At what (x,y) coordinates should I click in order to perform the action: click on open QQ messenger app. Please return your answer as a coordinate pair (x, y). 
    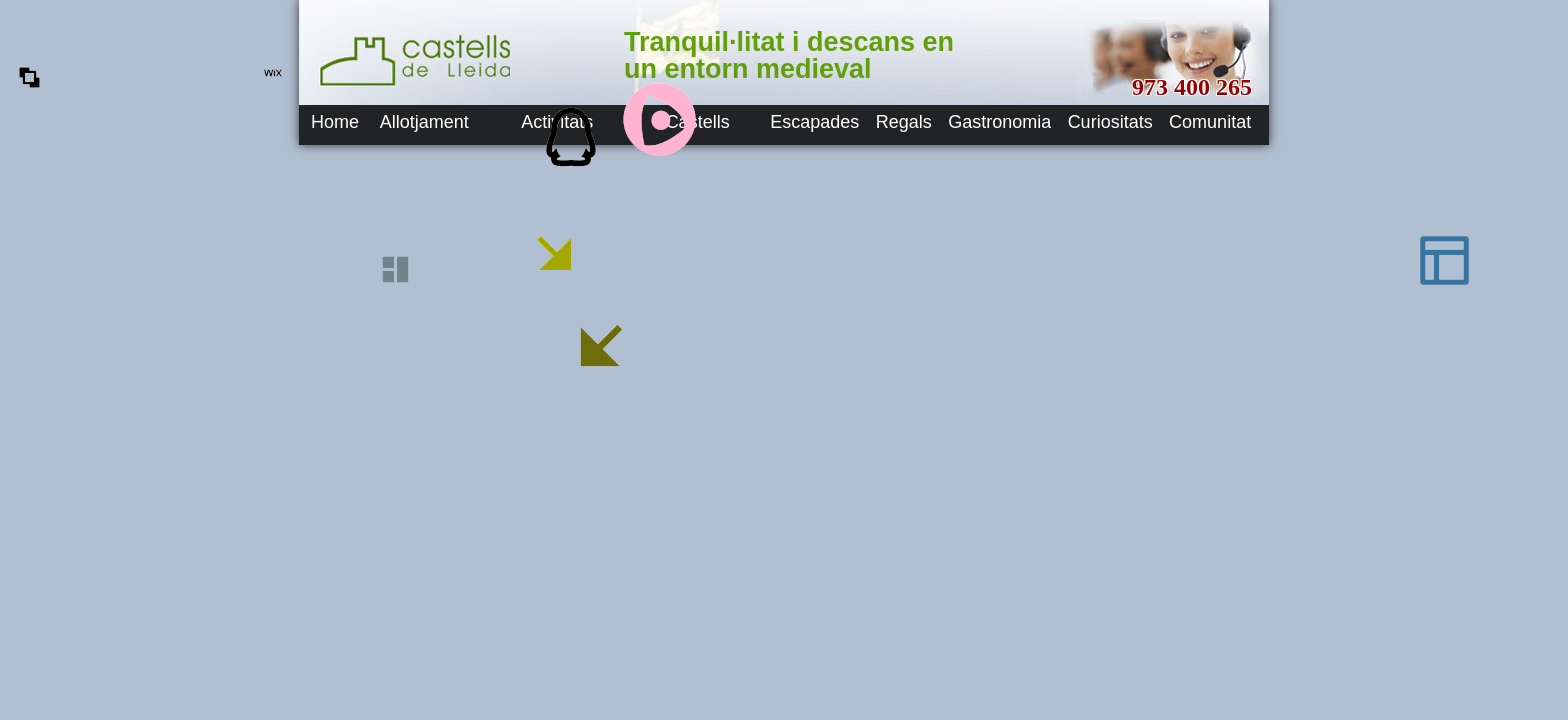
    Looking at the image, I should click on (571, 137).